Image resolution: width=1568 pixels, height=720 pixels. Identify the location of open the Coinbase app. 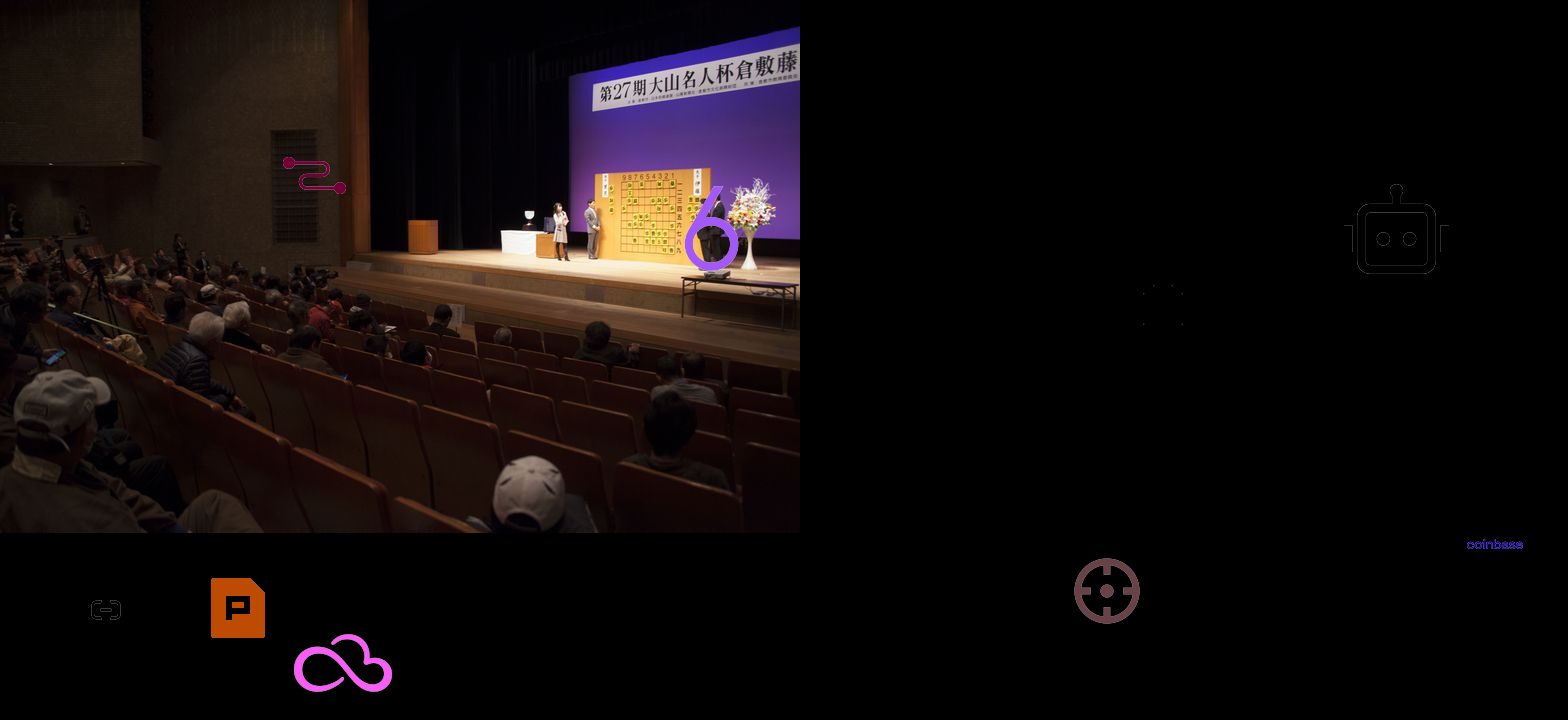
(1495, 544).